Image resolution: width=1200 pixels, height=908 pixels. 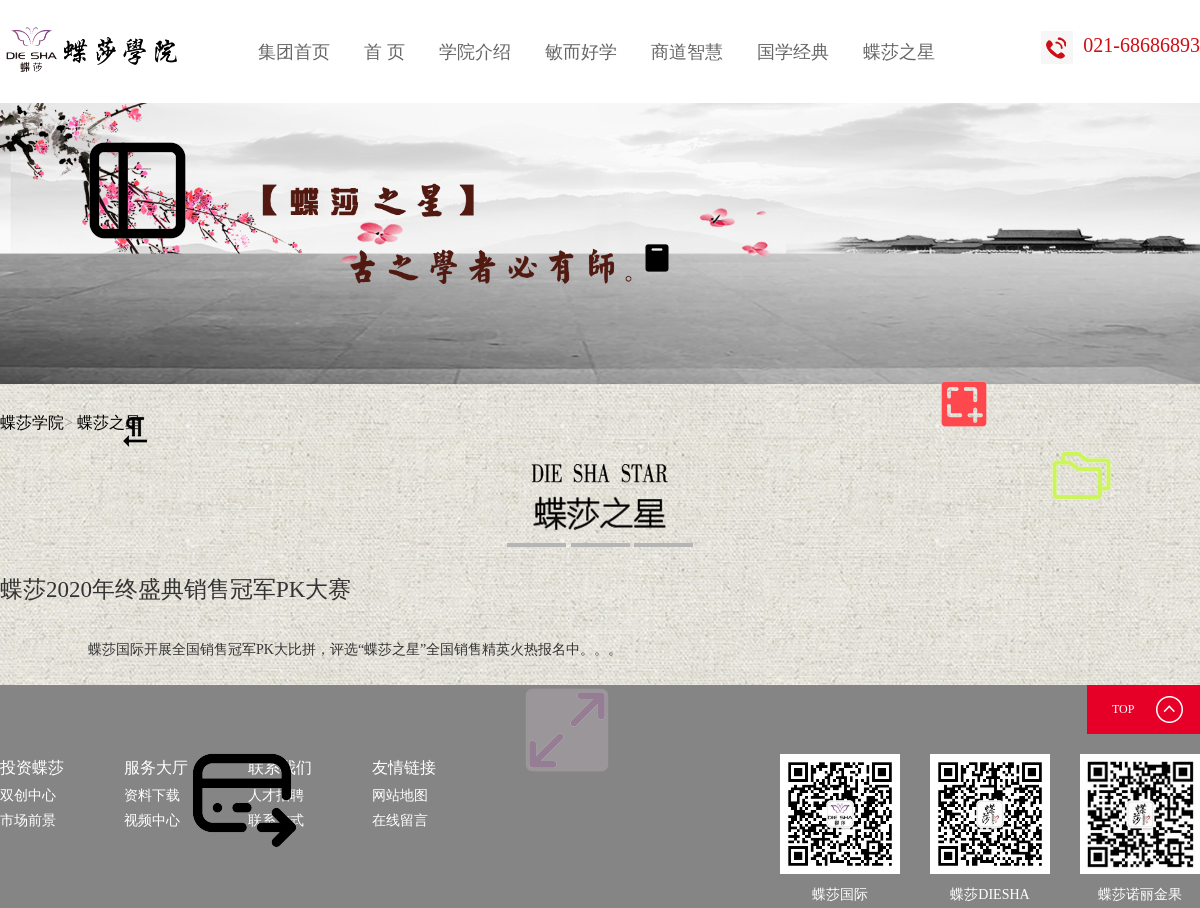 What do you see at coordinates (135, 432) in the screenshot?
I see `switch text direction to right-to-left` at bounding box center [135, 432].